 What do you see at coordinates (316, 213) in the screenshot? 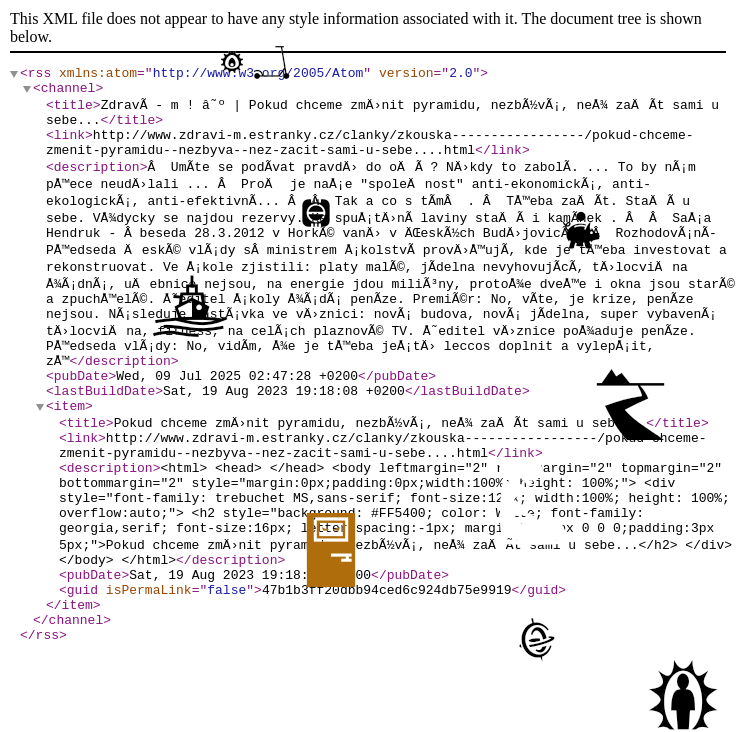
I see `represents a microchip or processor component` at bounding box center [316, 213].